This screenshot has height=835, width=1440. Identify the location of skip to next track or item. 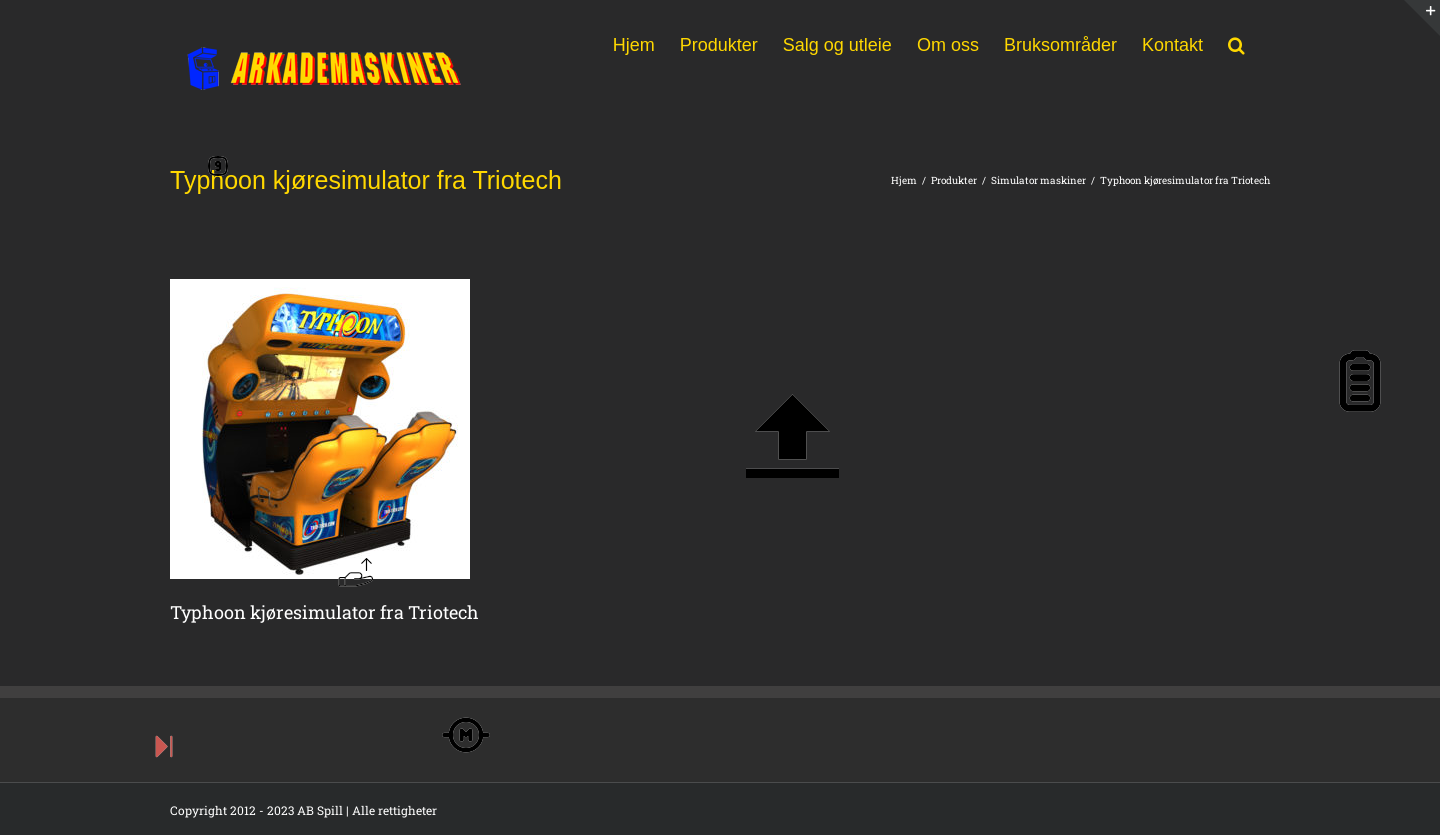
(164, 746).